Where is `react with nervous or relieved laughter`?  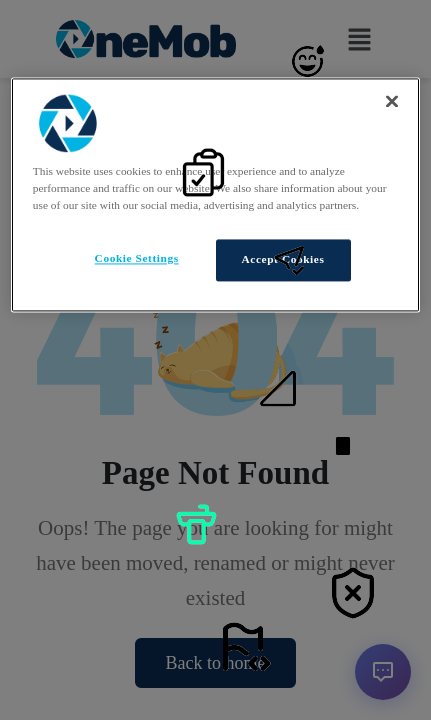 react with nervous or relieved laughter is located at coordinates (307, 61).